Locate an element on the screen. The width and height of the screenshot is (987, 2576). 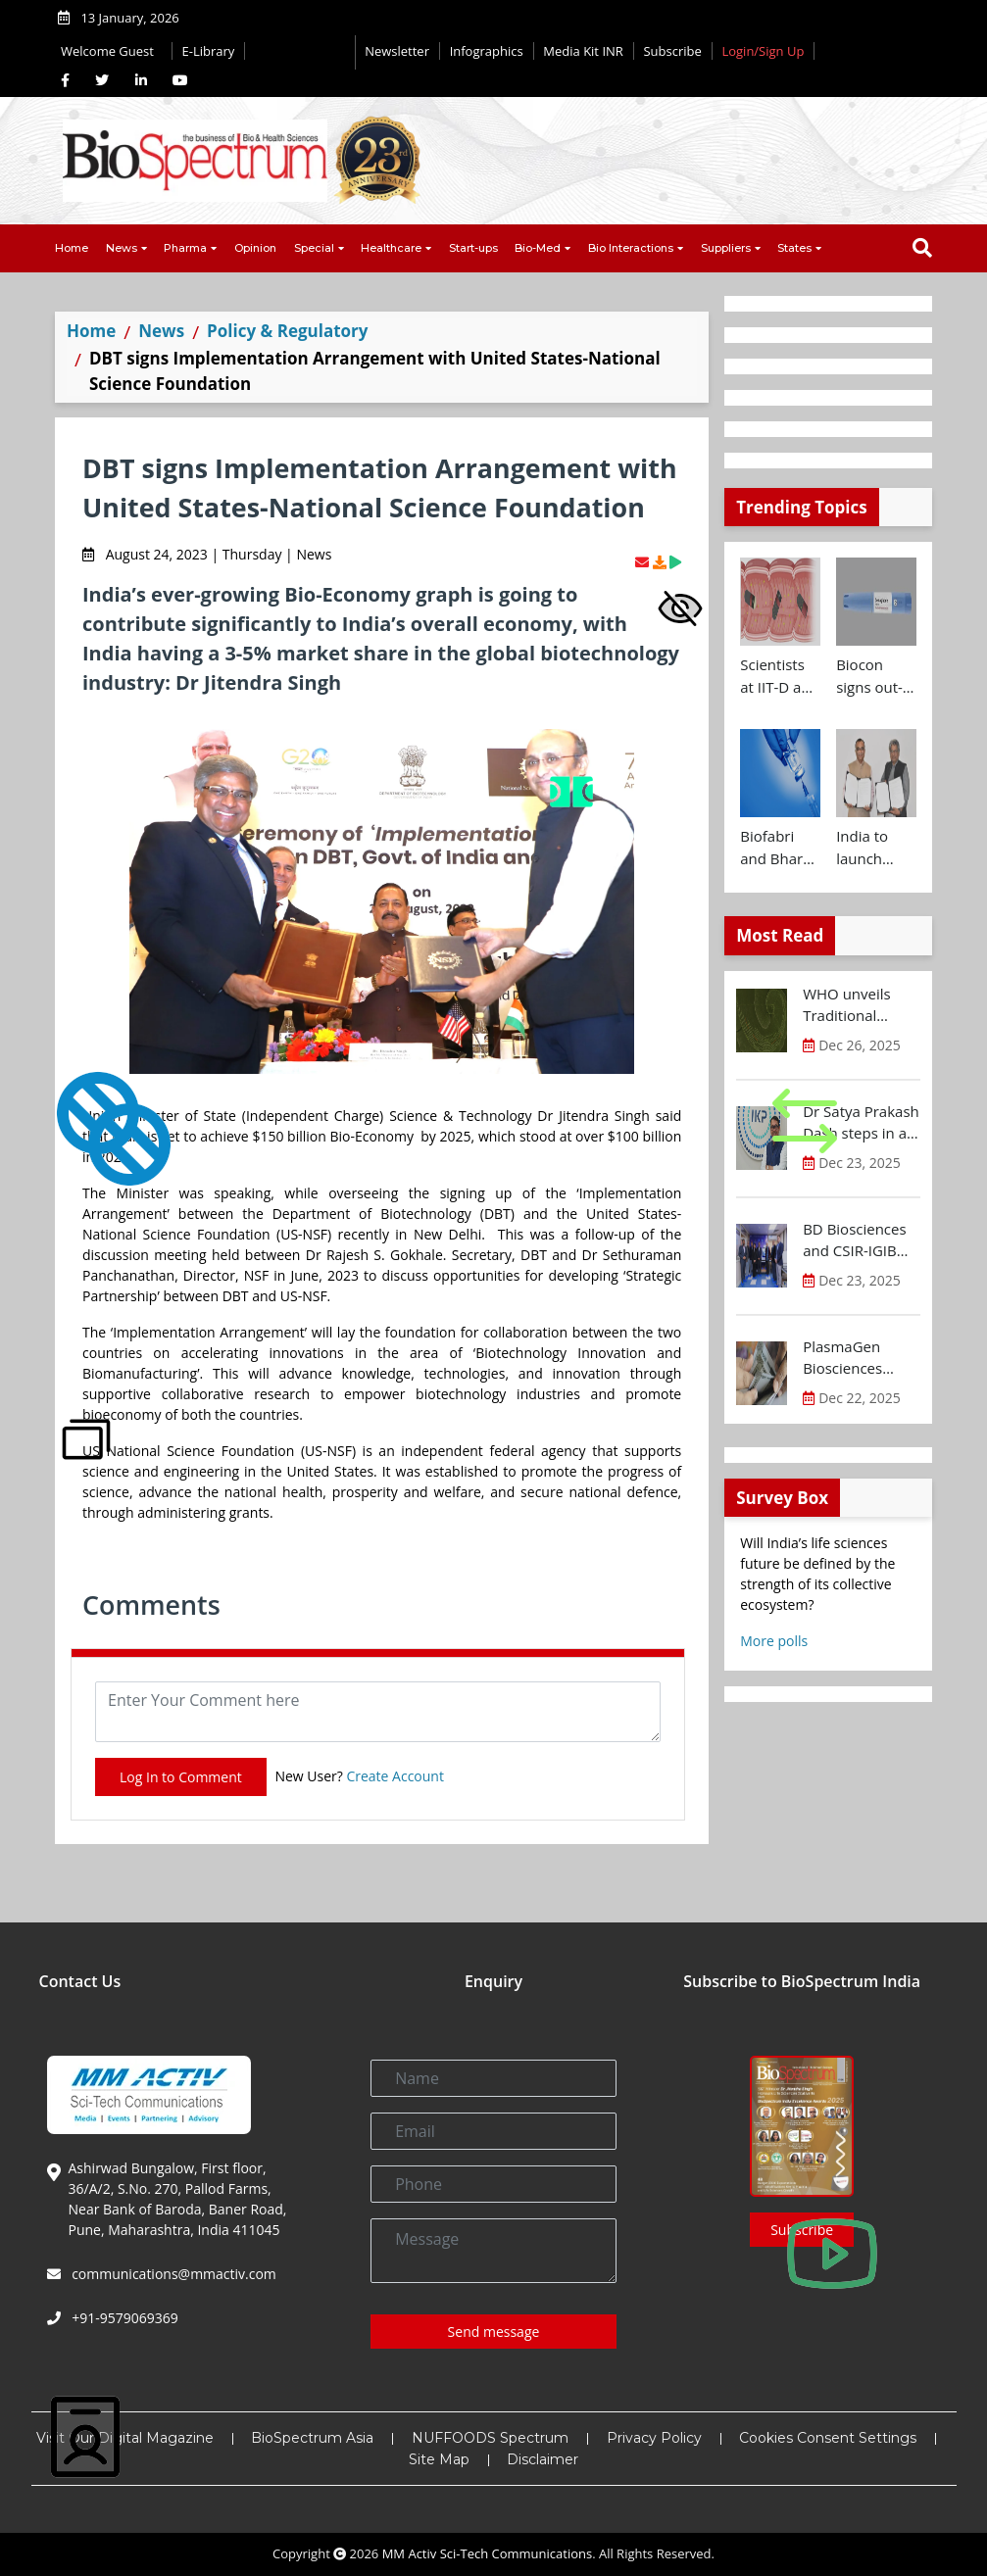
hide password or sensitive content is located at coordinates (680, 608).